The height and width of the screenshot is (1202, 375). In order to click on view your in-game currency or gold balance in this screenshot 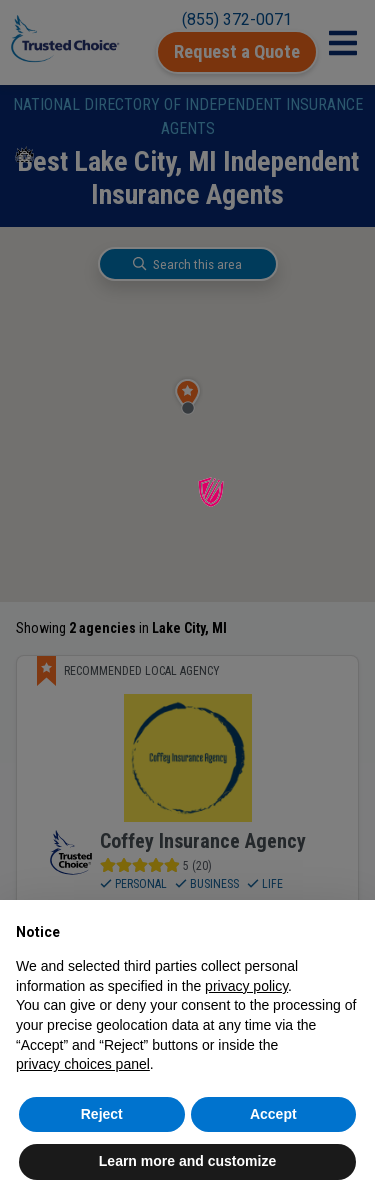, I will do `click(24, 153)`.